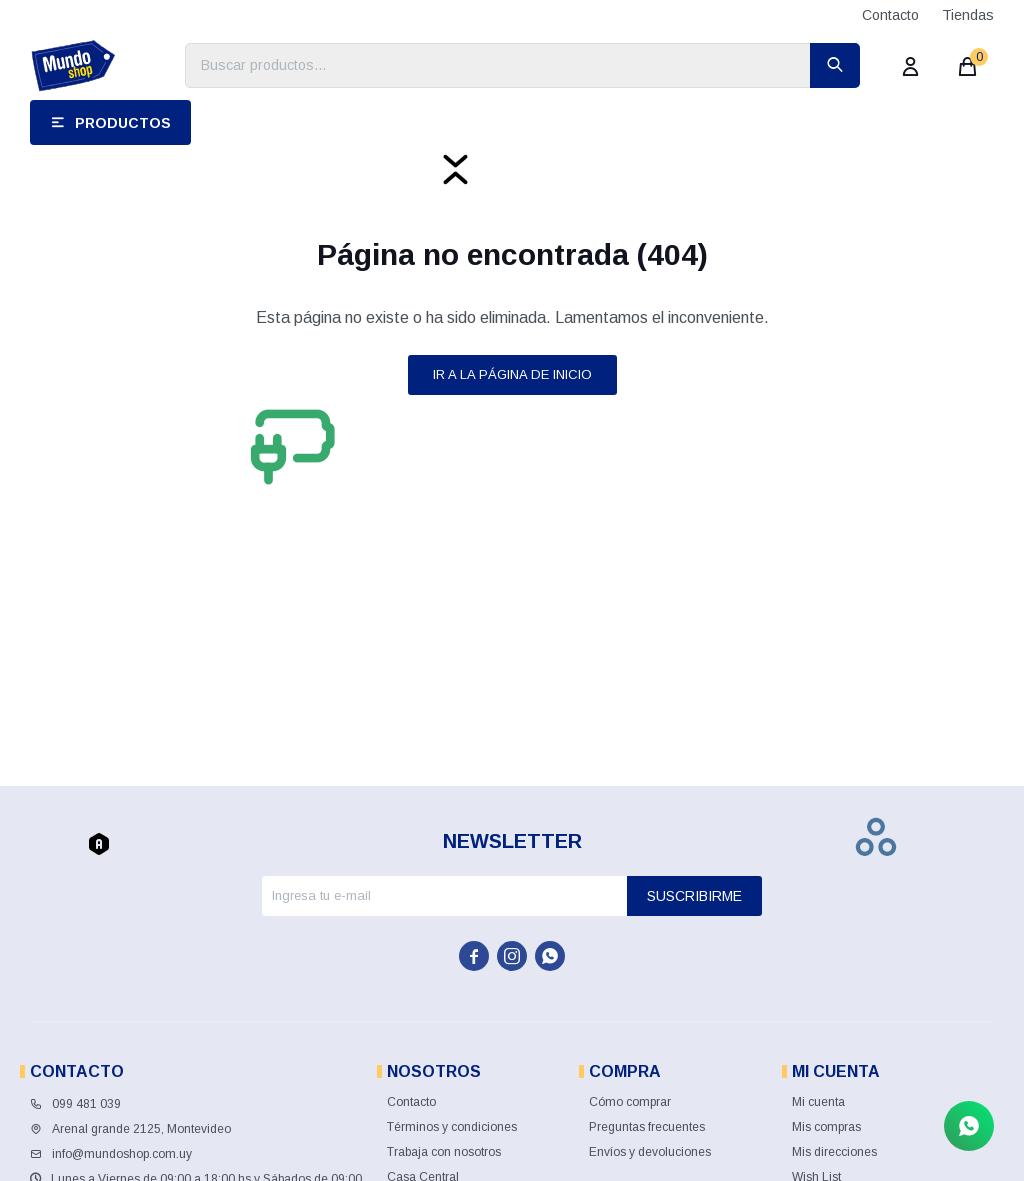 Image resolution: width=1024 pixels, height=1181 pixels. Describe the element at coordinates (455, 169) in the screenshot. I see `collapse an expanded section or panel` at that location.